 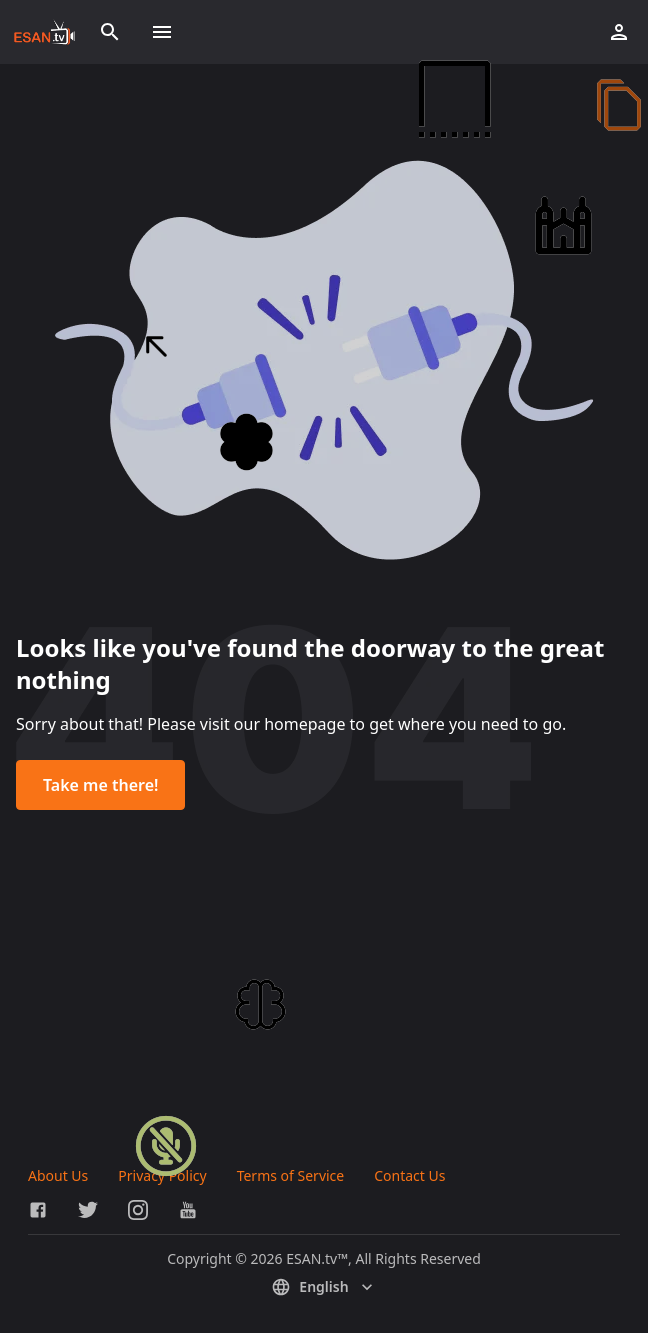 What do you see at coordinates (563, 226) in the screenshot?
I see `indicates a synagogue or jewish place of worship nearby` at bounding box center [563, 226].